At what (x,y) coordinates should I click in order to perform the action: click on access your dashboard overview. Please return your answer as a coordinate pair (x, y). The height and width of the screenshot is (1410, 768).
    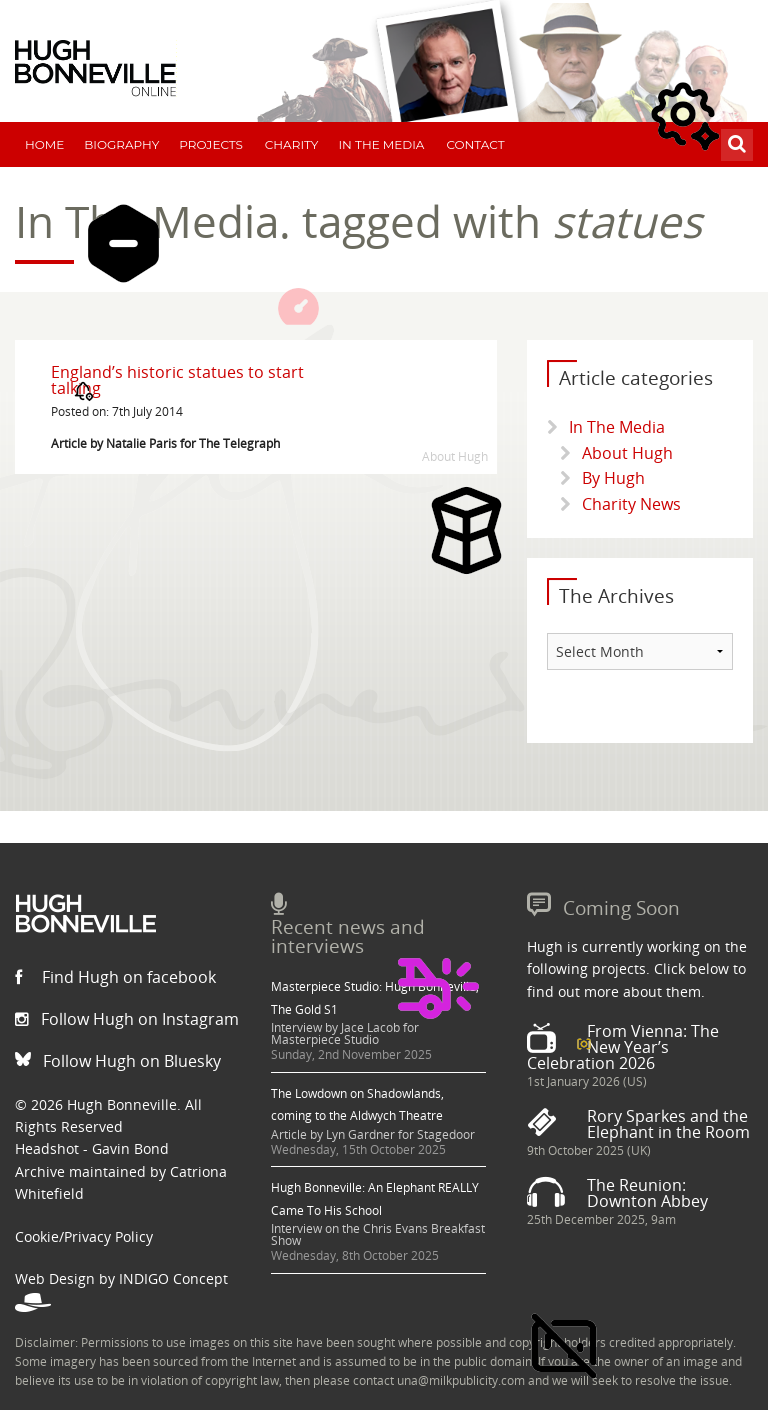
    Looking at the image, I should click on (298, 306).